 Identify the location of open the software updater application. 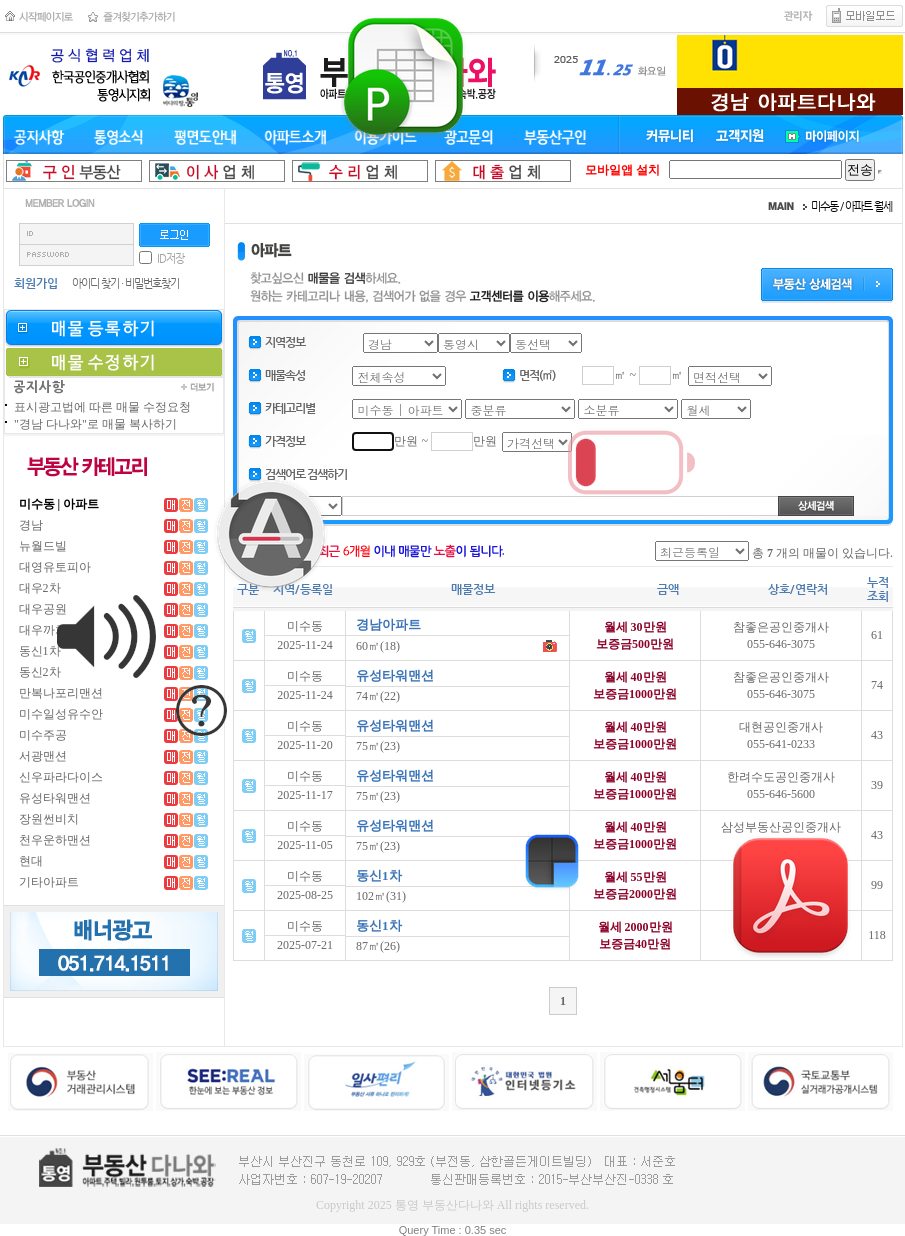
(271, 534).